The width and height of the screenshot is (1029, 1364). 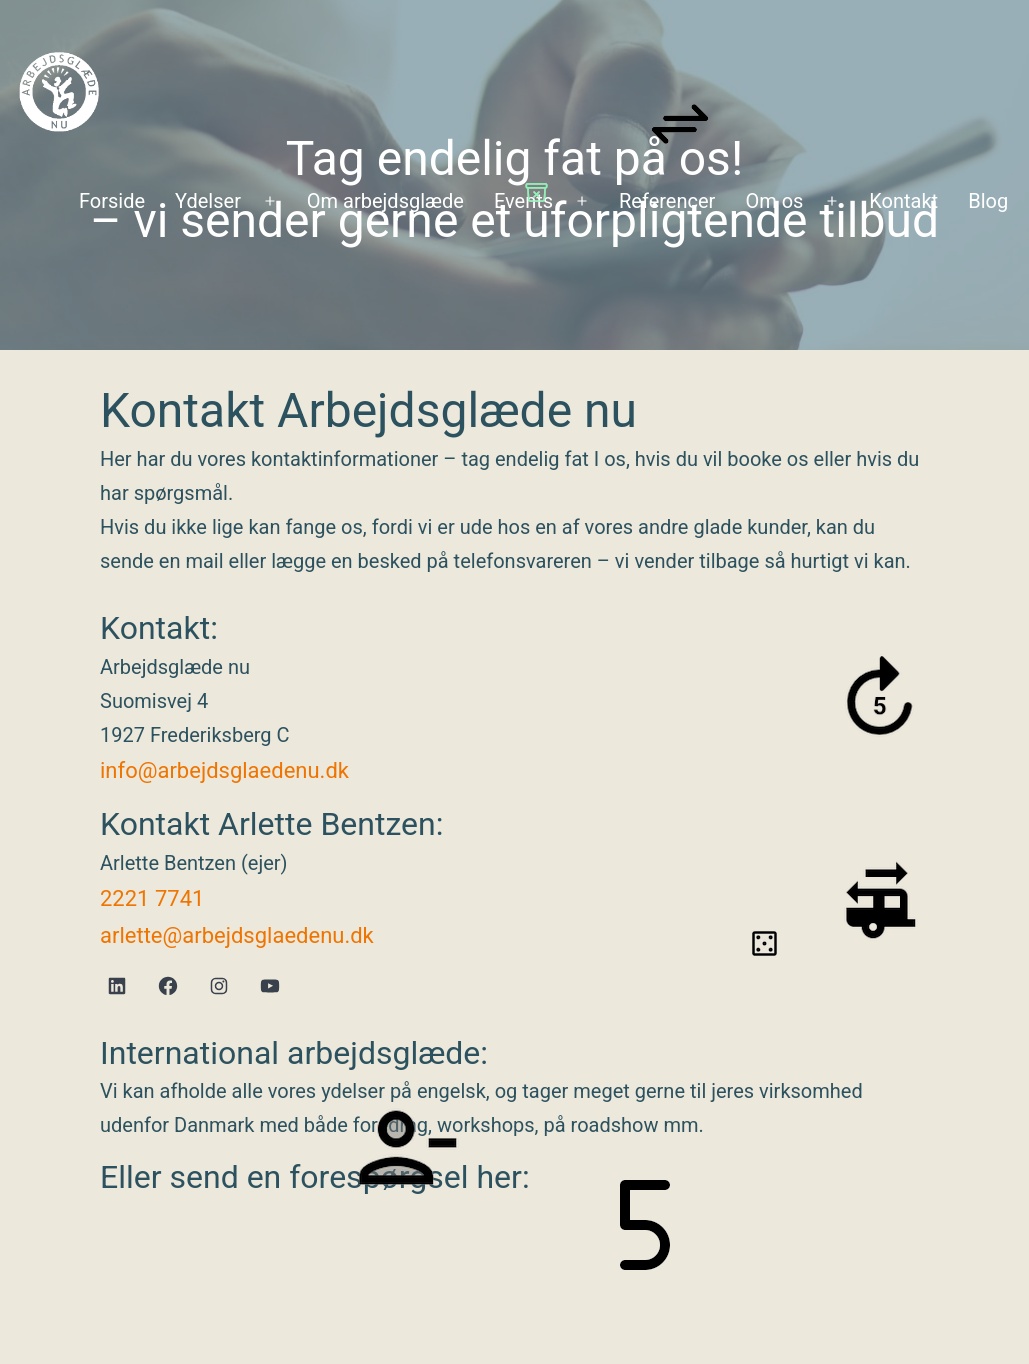 What do you see at coordinates (877, 900) in the screenshot?
I see `indicates RV hookup availability at a location` at bounding box center [877, 900].